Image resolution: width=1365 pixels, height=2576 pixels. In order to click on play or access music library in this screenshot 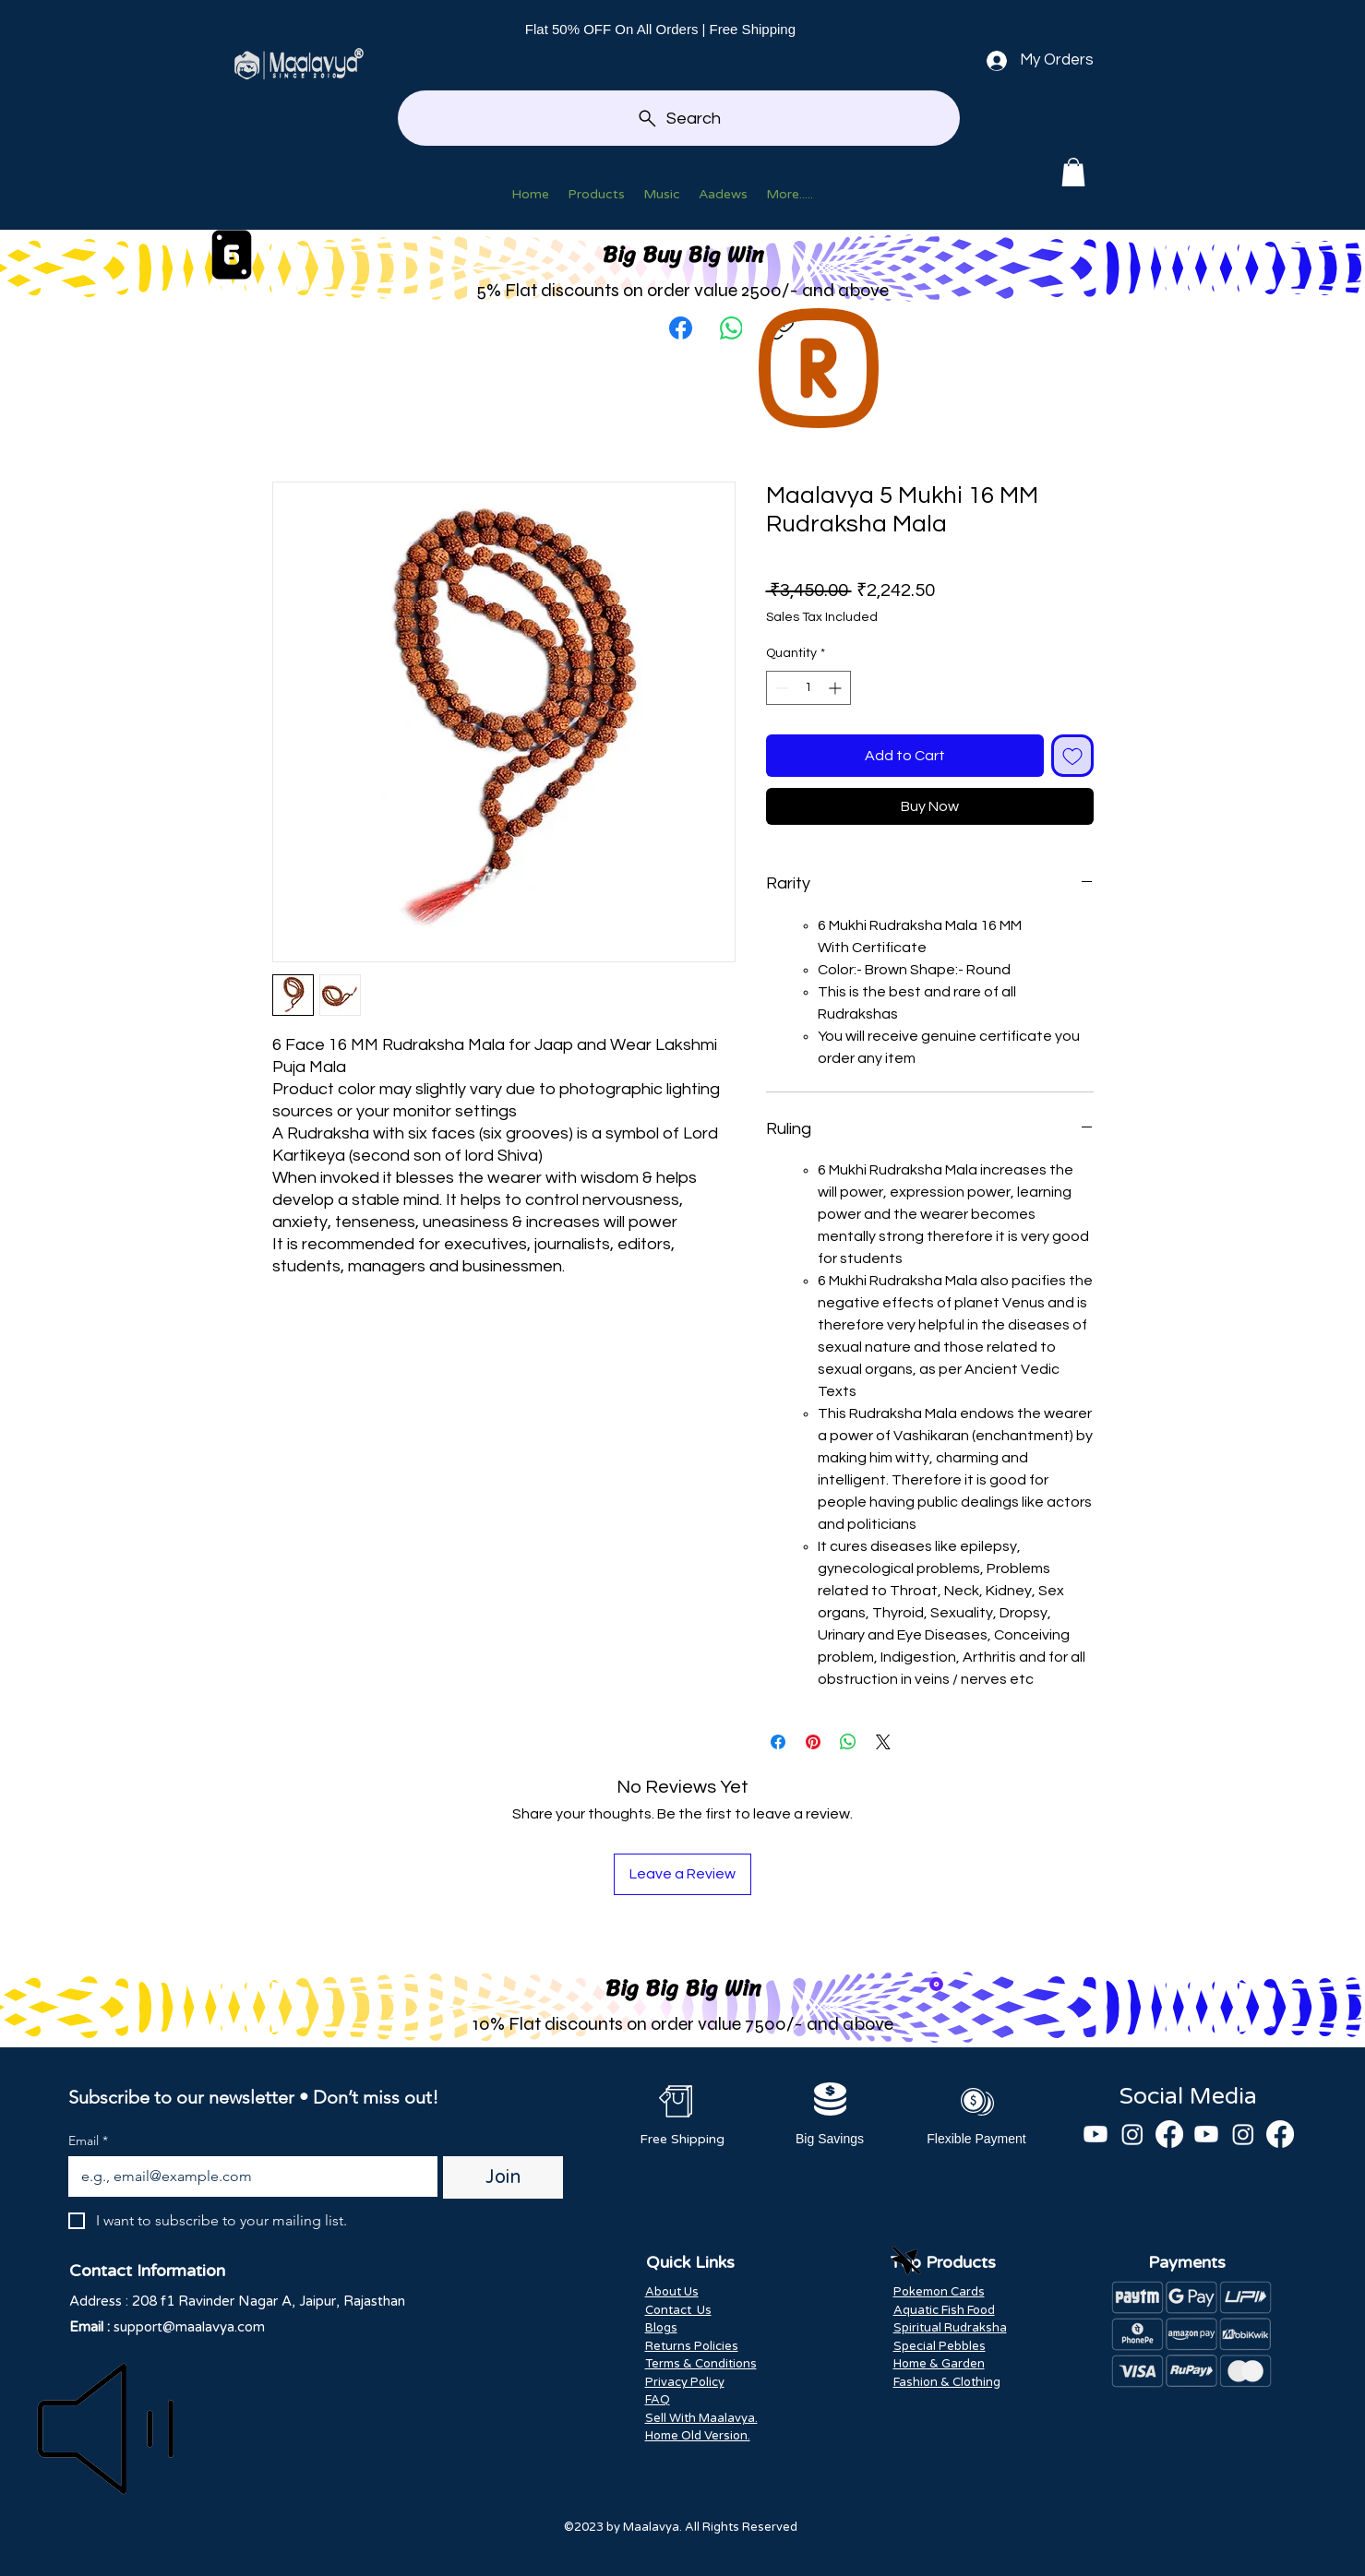, I will do `click(936, 1984)`.